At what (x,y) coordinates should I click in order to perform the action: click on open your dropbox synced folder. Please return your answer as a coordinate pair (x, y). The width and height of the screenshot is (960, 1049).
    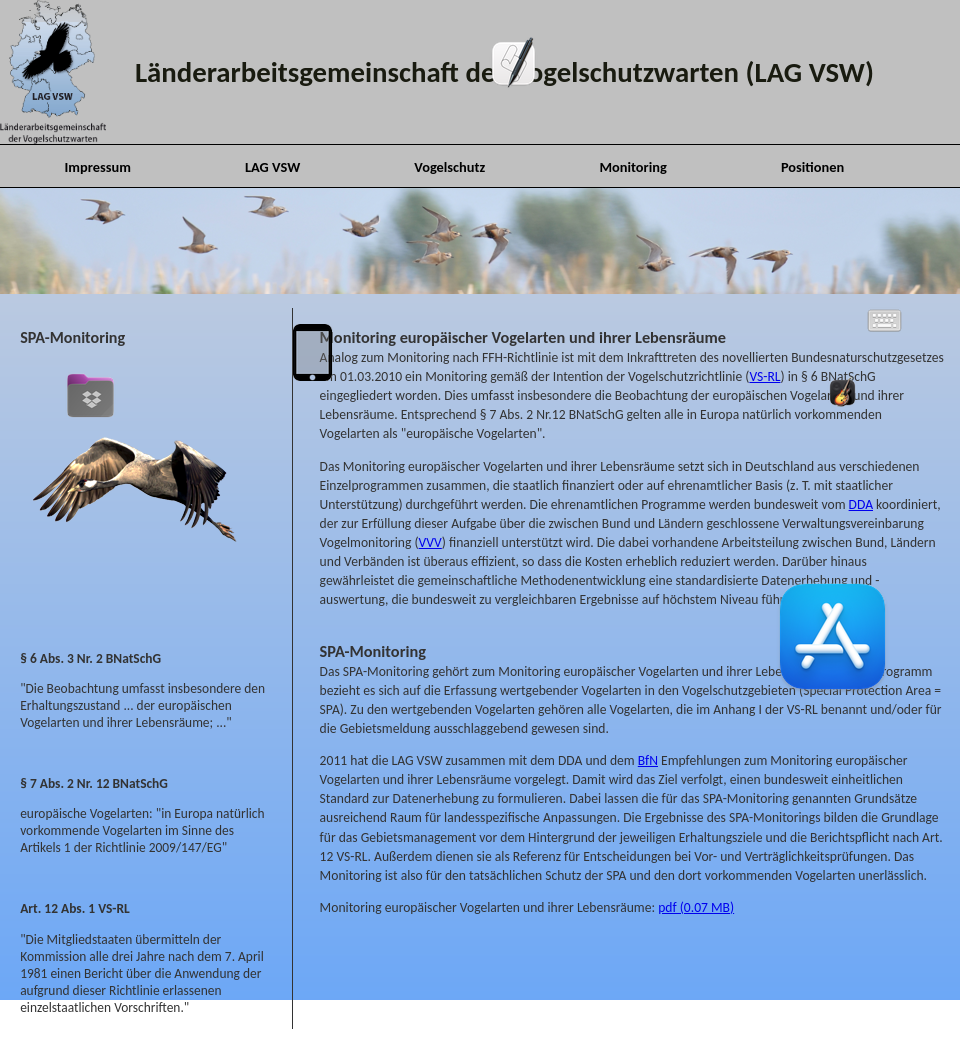
    Looking at the image, I should click on (90, 395).